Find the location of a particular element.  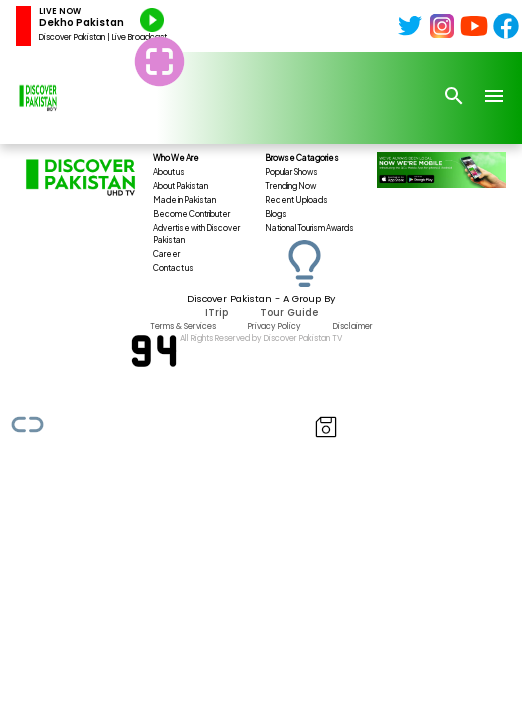

view tips or suggestions is located at coordinates (304, 263).